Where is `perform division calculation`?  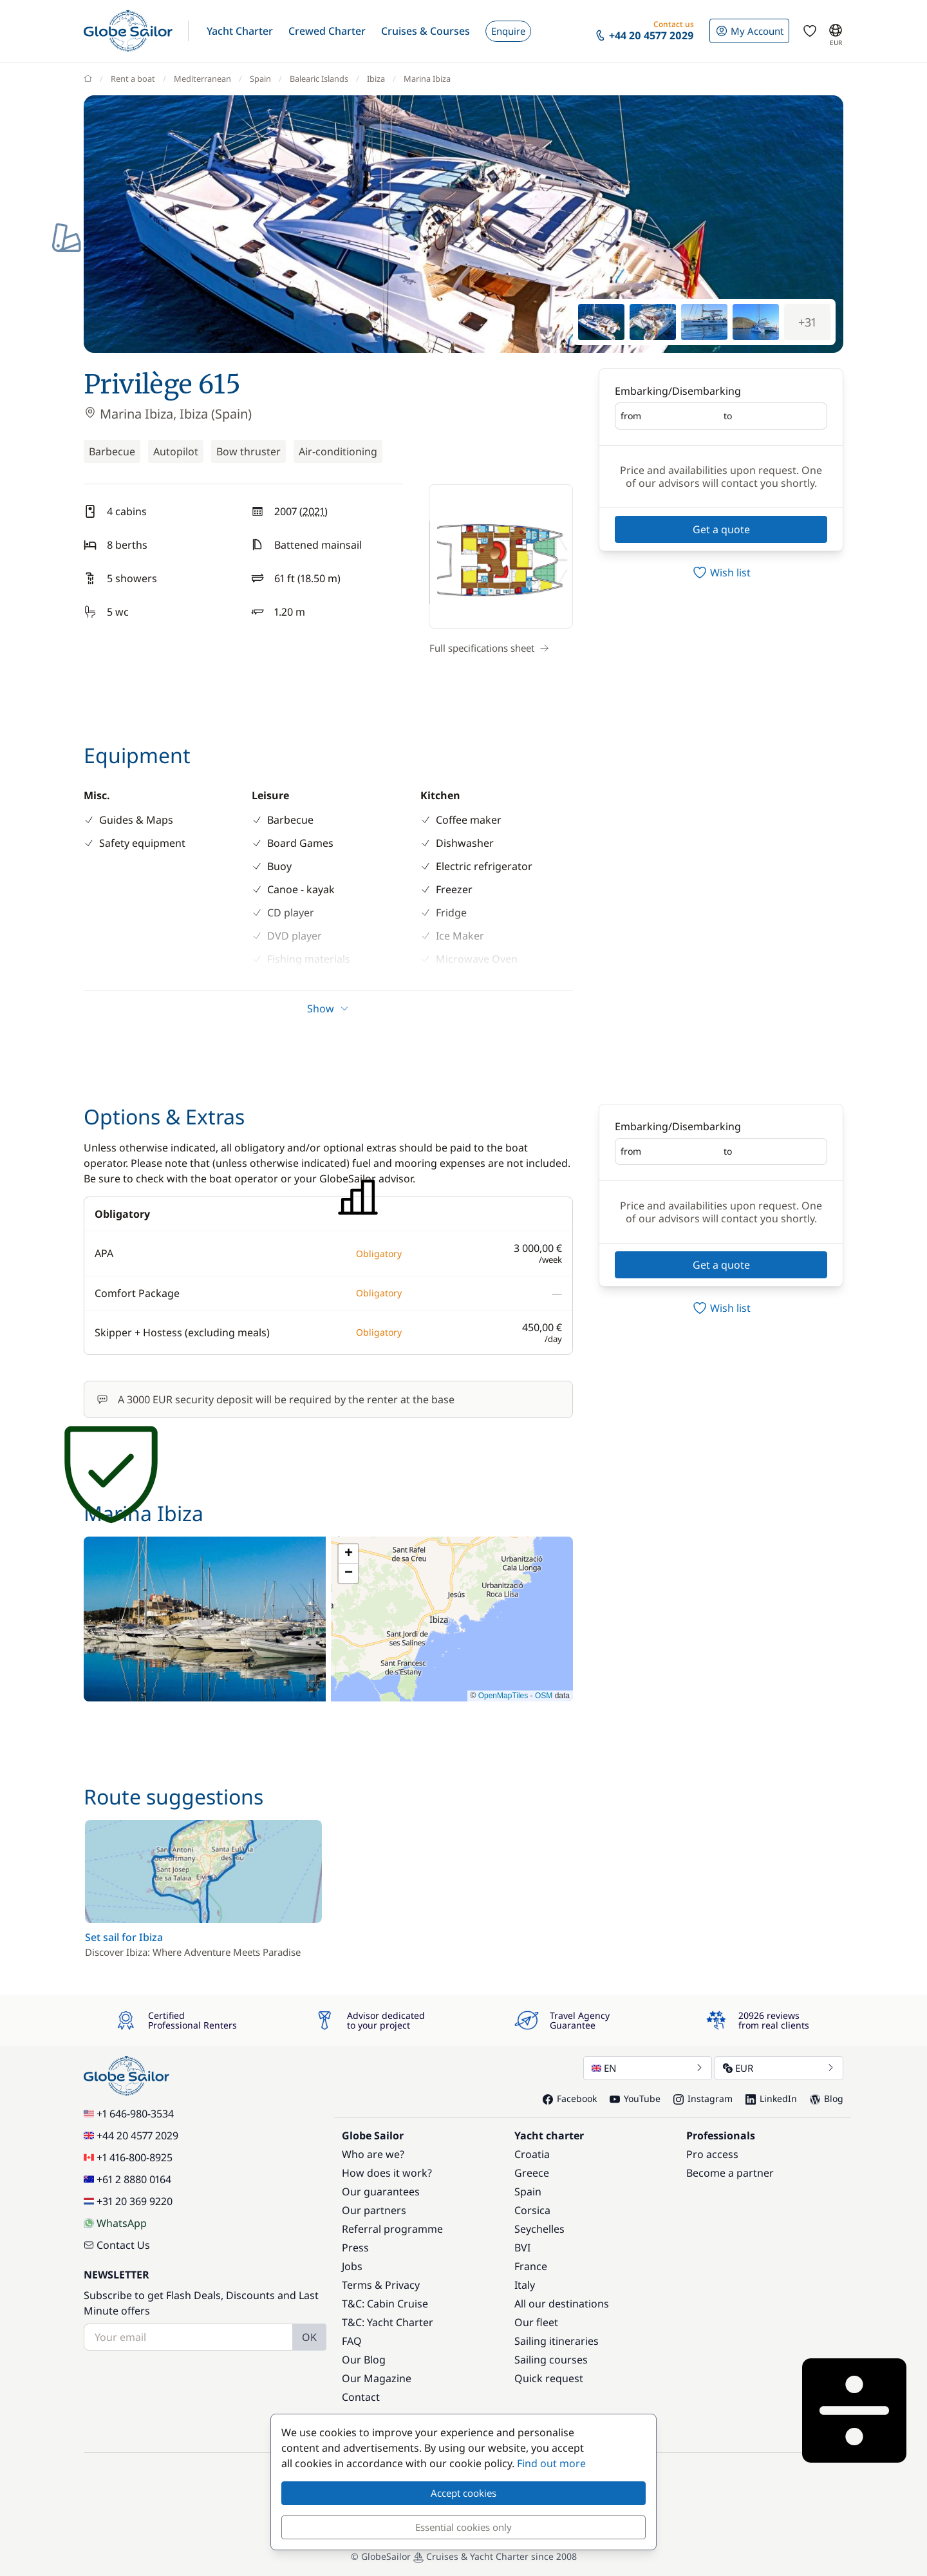 perform division calculation is located at coordinates (854, 2410).